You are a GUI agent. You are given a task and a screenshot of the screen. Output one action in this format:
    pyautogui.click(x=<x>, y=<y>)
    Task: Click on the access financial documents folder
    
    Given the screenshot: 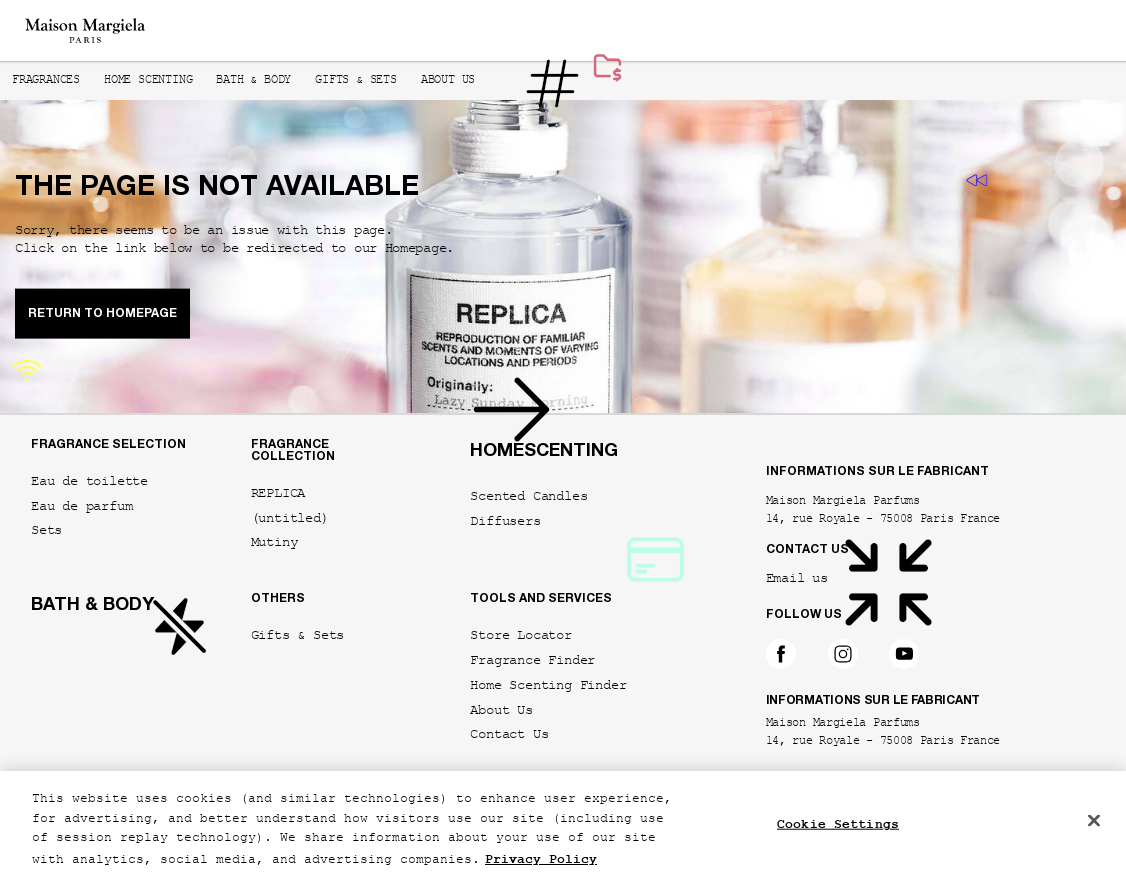 What is the action you would take?
    pyautogui.click(x=607, y=66)
    